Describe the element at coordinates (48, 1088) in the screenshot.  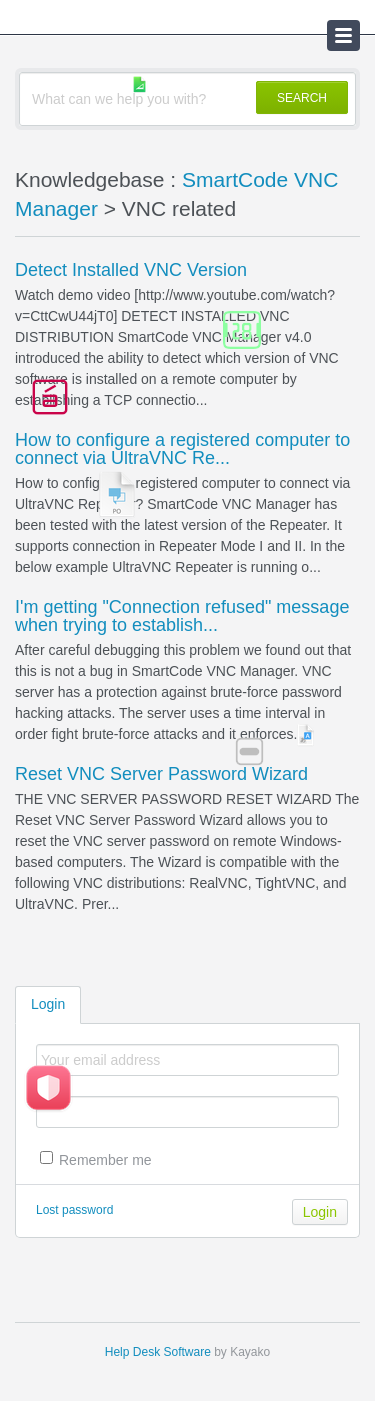
I see `open firewall and security preferences` at that location.